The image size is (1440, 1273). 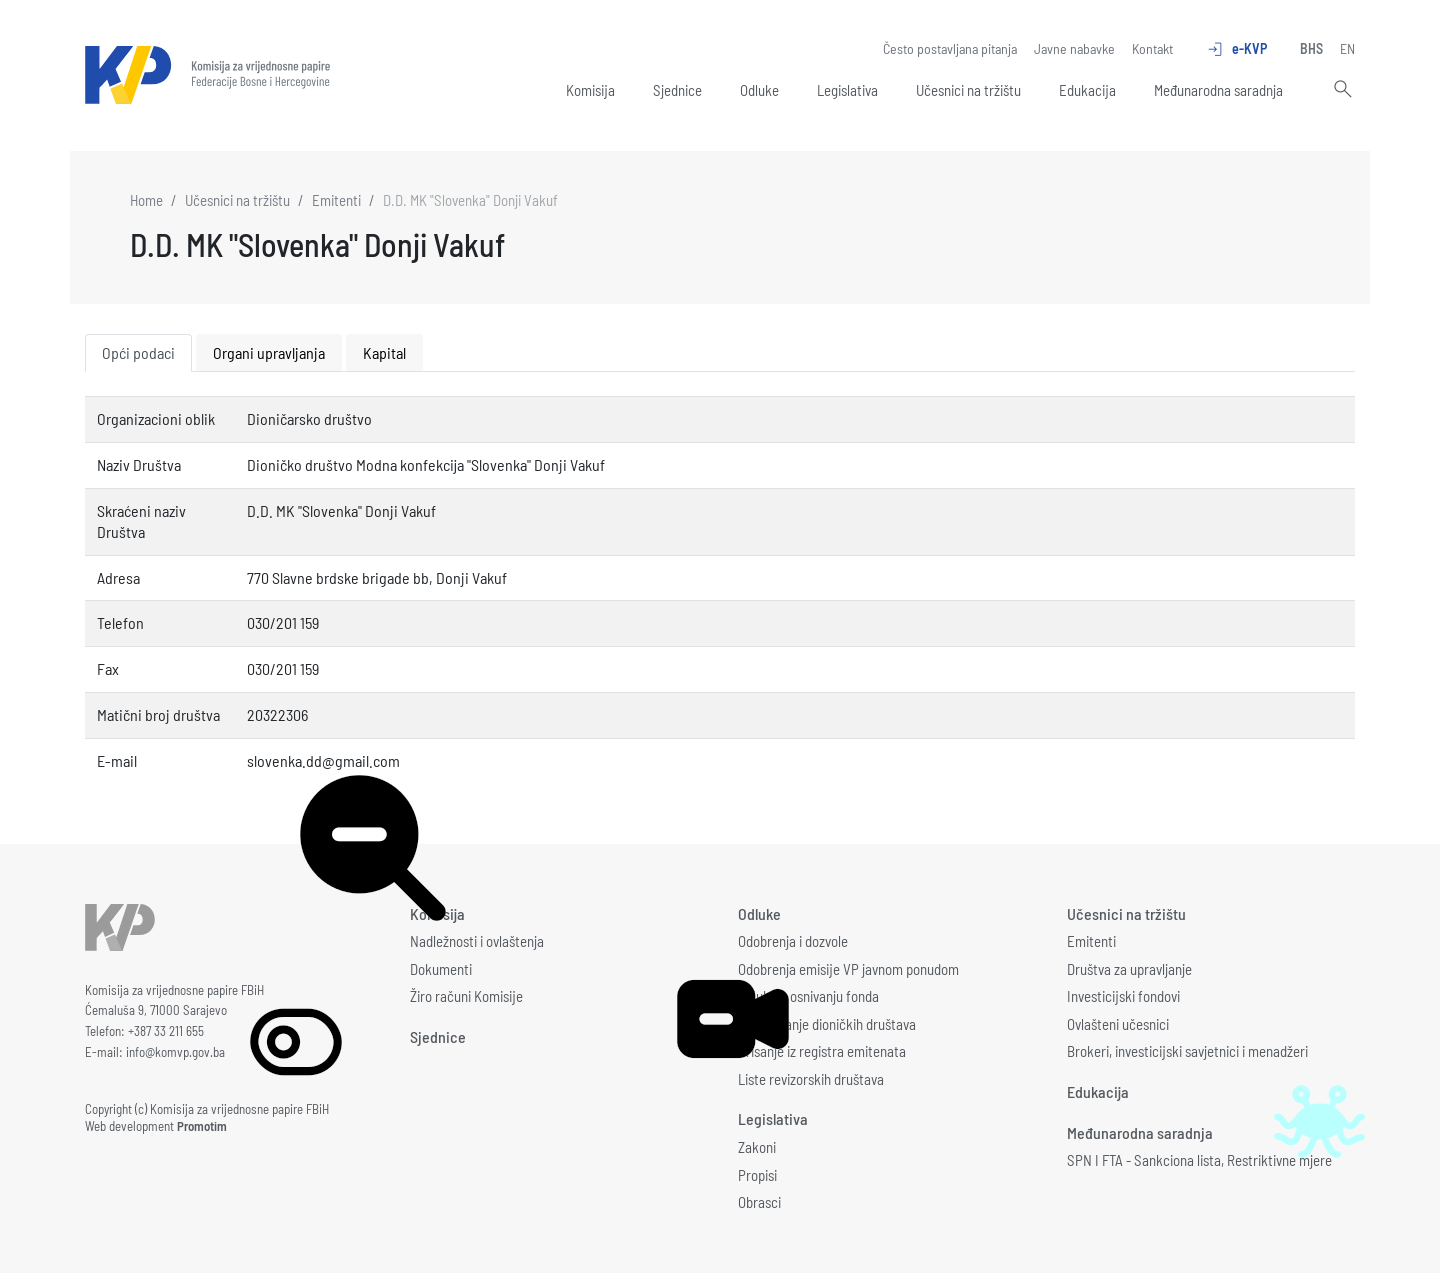 What do you see at coordinates (733, 1019) in the screenshot?
I see `remove video from playlist or queue` at bounding box center [733, 1019].